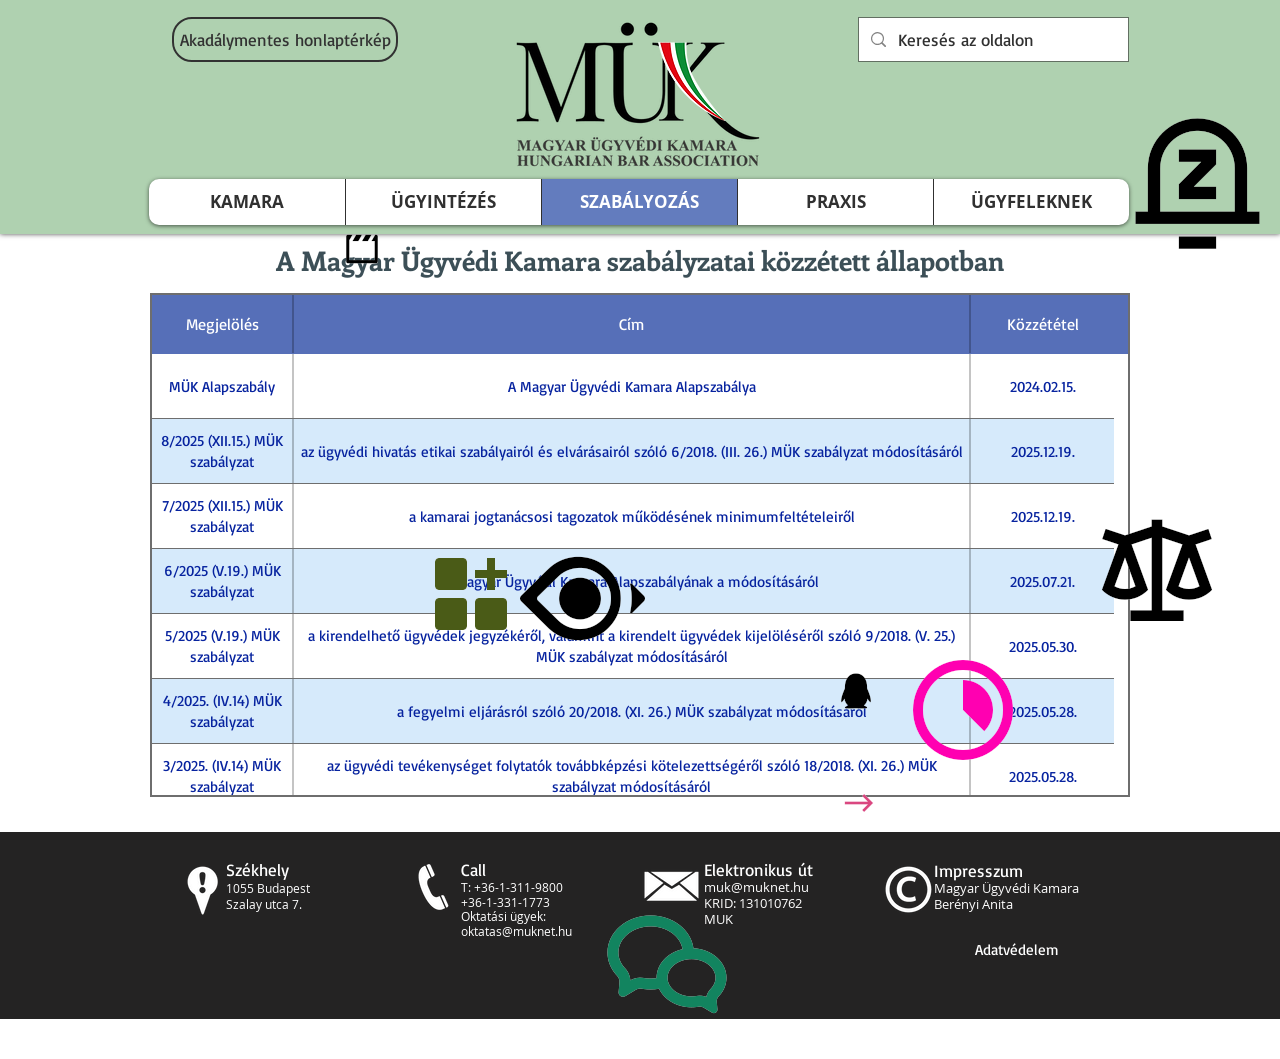 The image size is (1280, 1059). Describe the element at coordinates (667, 963) in the screenshot. I see `open WeChat messaging app` at that location.